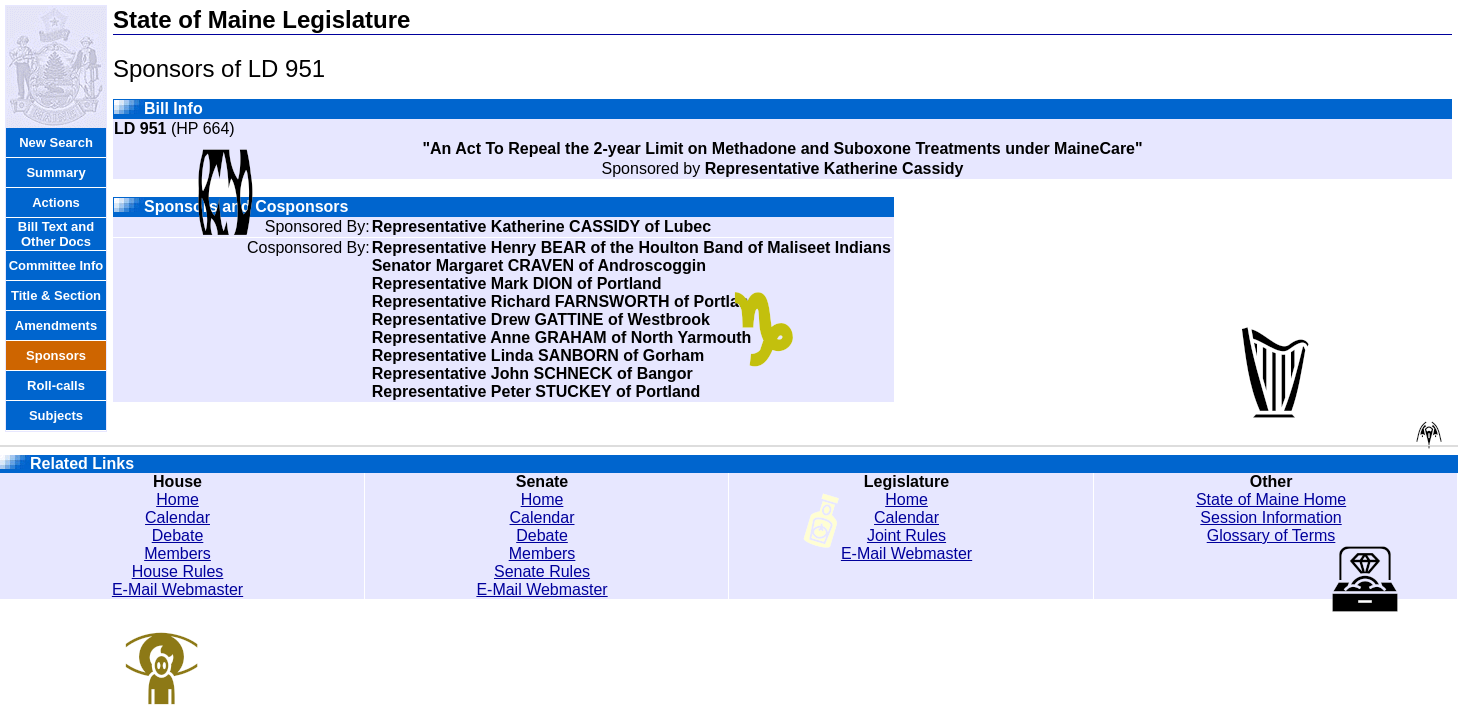 The width and height of the screenshot is (1458, 720). I want to click on indicates a paranoia or anxiety state in gameplay, so click(161, 668).